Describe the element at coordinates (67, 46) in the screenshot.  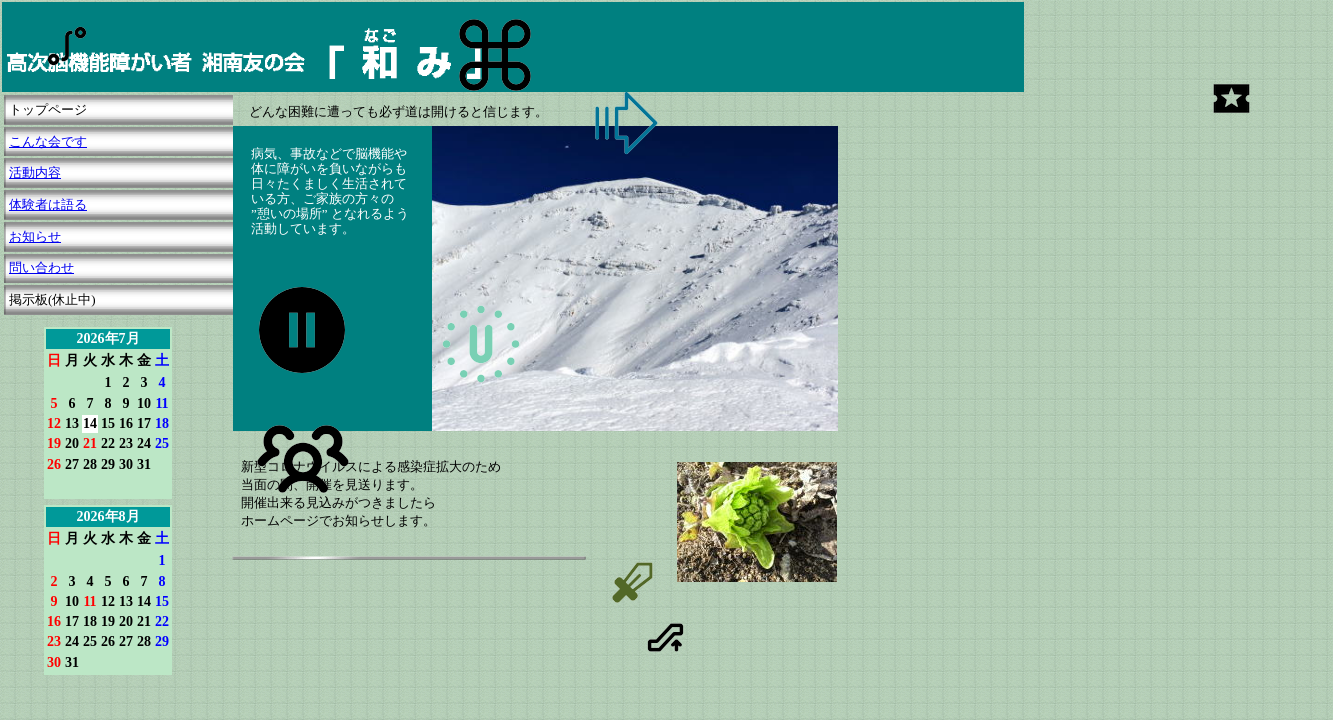
I see `view route between two points` at that location.